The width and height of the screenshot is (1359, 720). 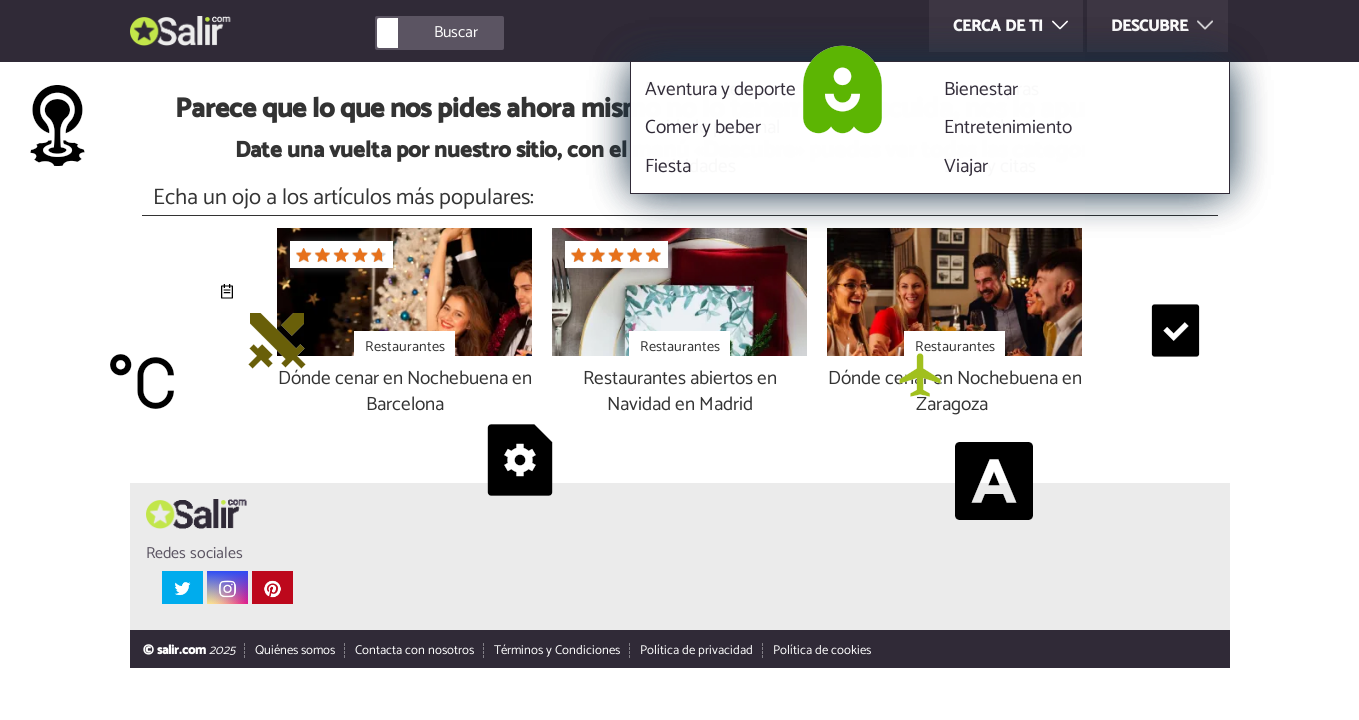 What do you see at coordinates (227, 292) in the screenshot?
I see `view your to-do list` at bounding box center [227, 292].